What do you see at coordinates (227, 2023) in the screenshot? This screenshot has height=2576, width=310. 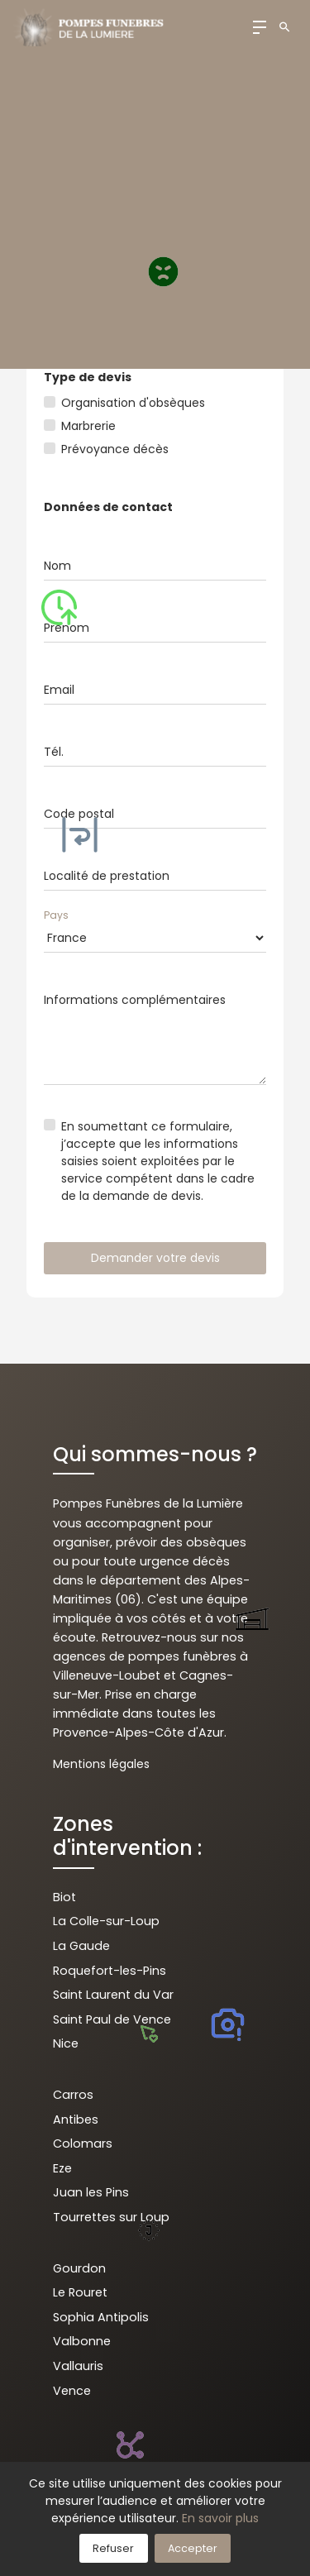 I see `camera error or malfunction alert` at bounding box center [227, 2023].